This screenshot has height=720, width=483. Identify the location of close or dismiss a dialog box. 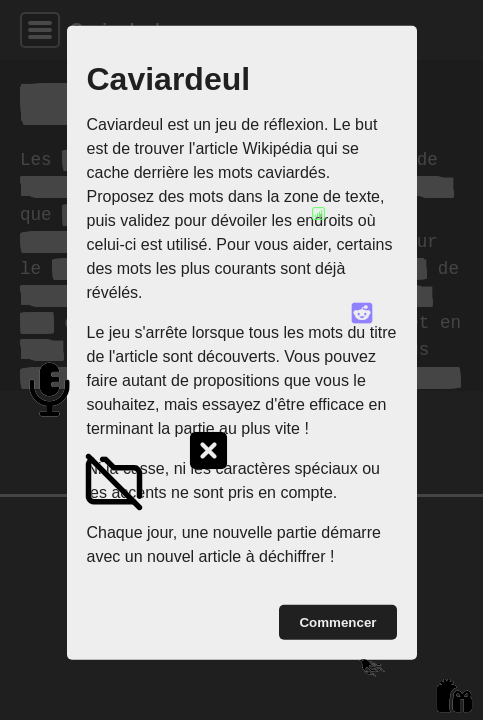
(208, 450).